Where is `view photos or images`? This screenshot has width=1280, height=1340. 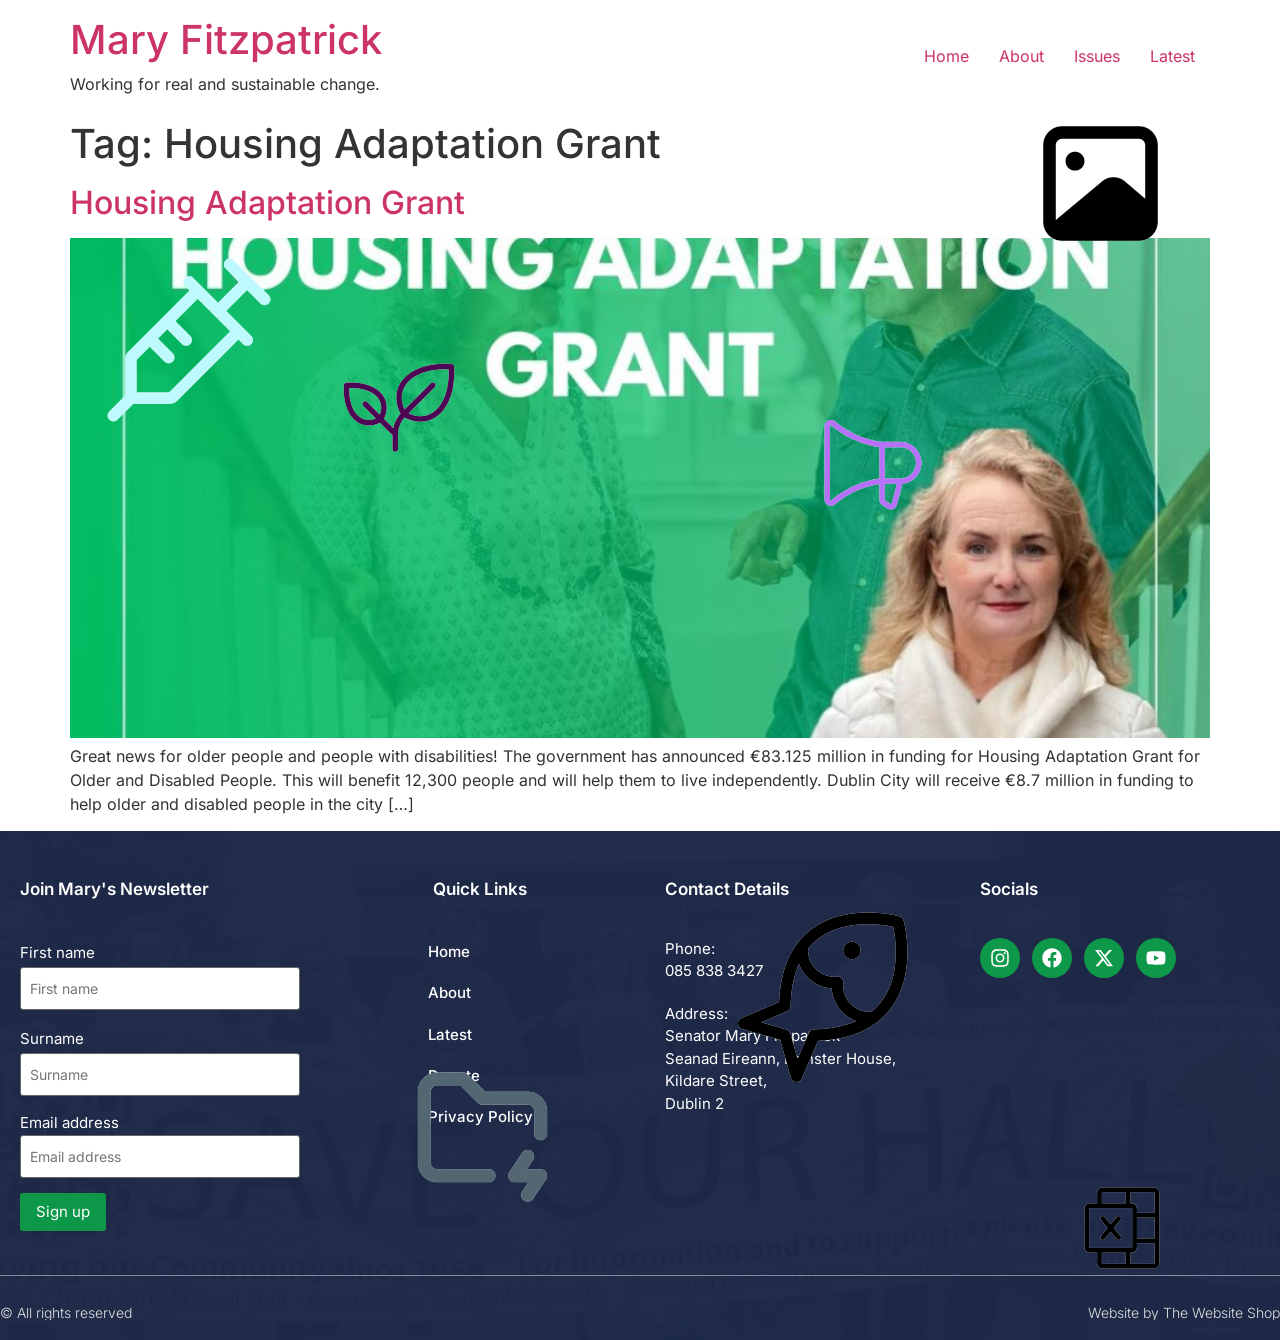 view photos or images is located at coordinates (1100, 183).